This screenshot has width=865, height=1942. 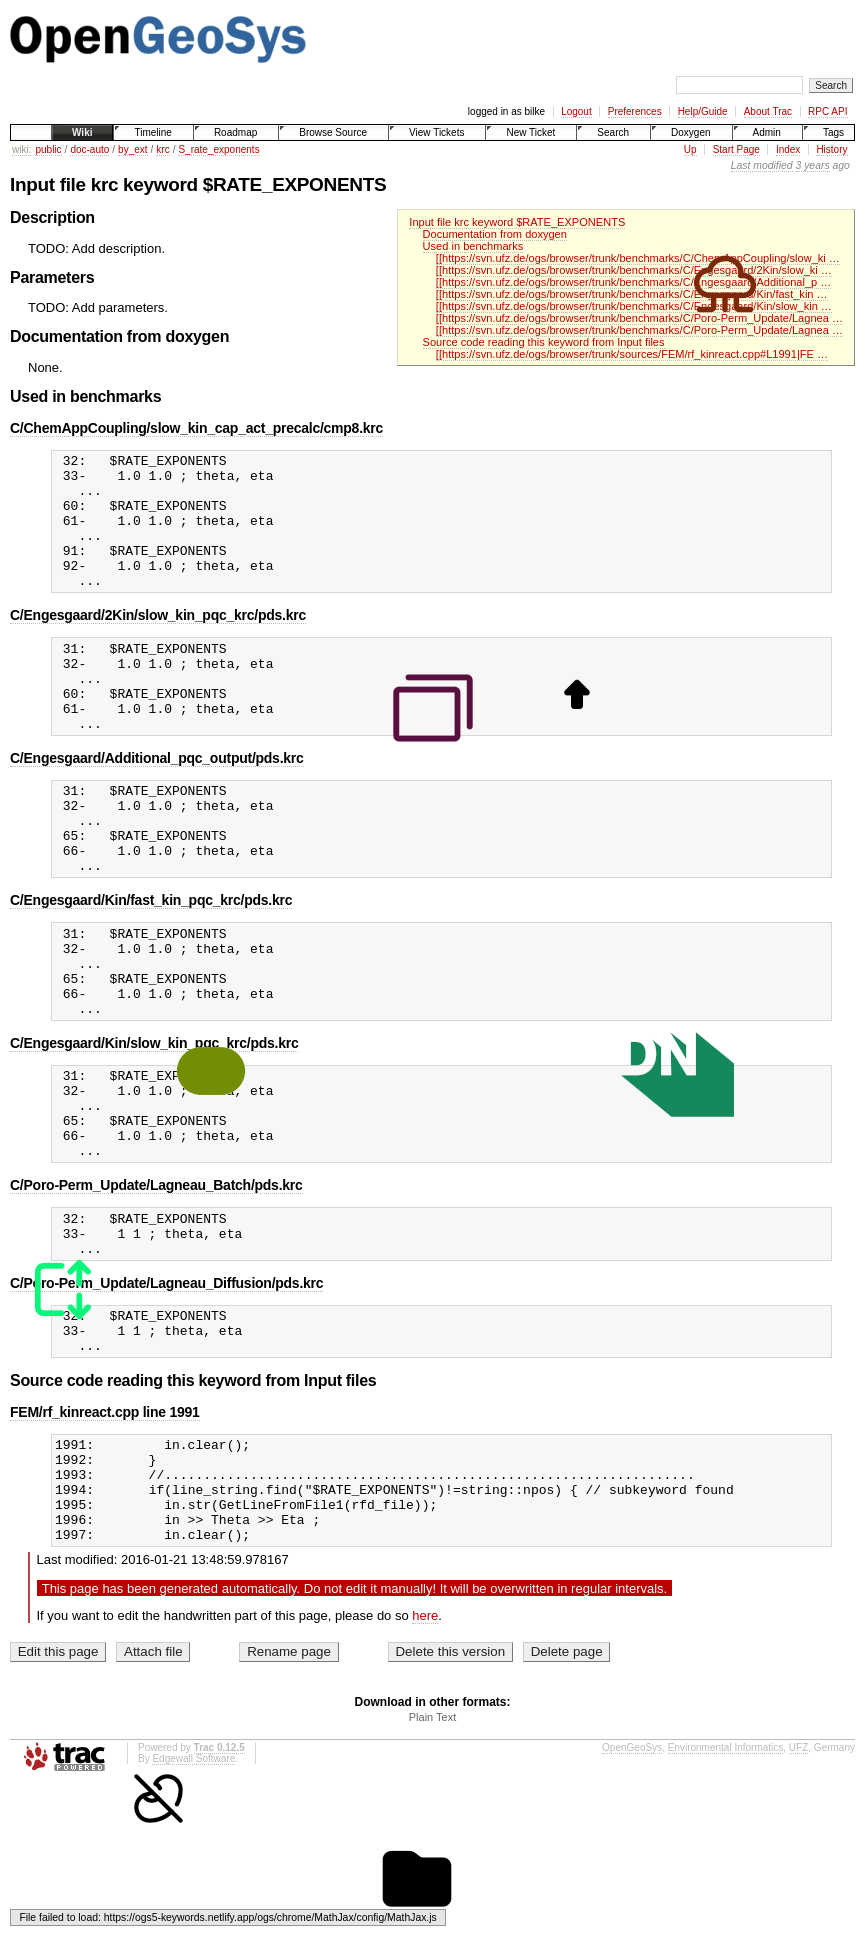 What do you see at coordinates (433, 708) in the screenshot?
I see `view stacked cards or layers` at bounding box center [433, 708].